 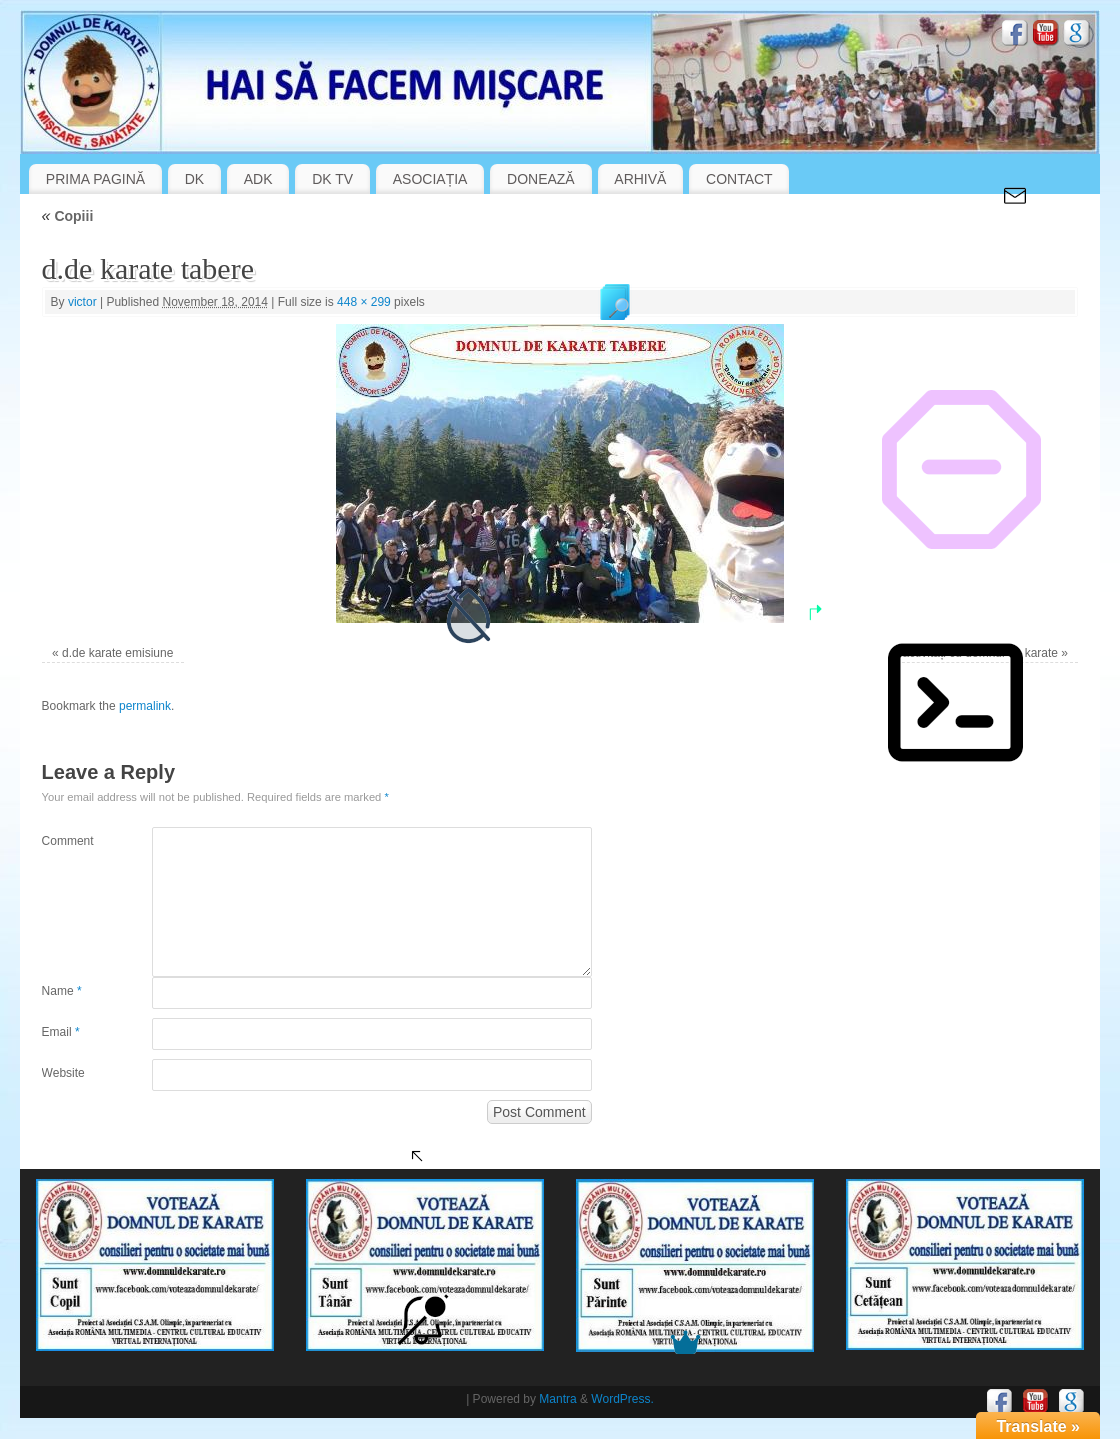 I want to click on indicates premium or VIP membership status, so click(x=685, y=1343).